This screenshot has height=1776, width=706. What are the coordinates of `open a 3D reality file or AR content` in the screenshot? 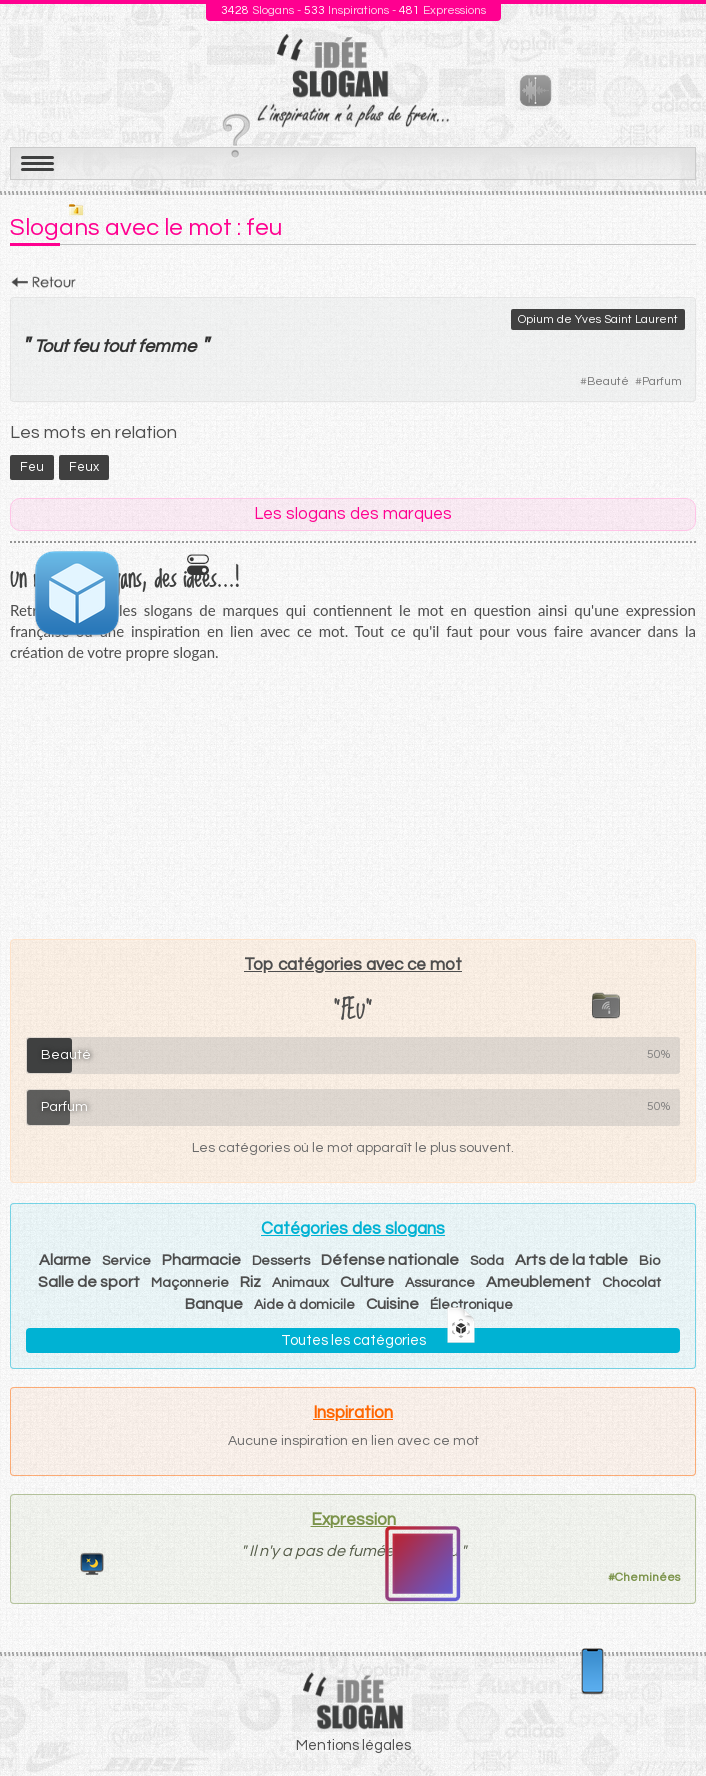 It's located at (461, 1326).